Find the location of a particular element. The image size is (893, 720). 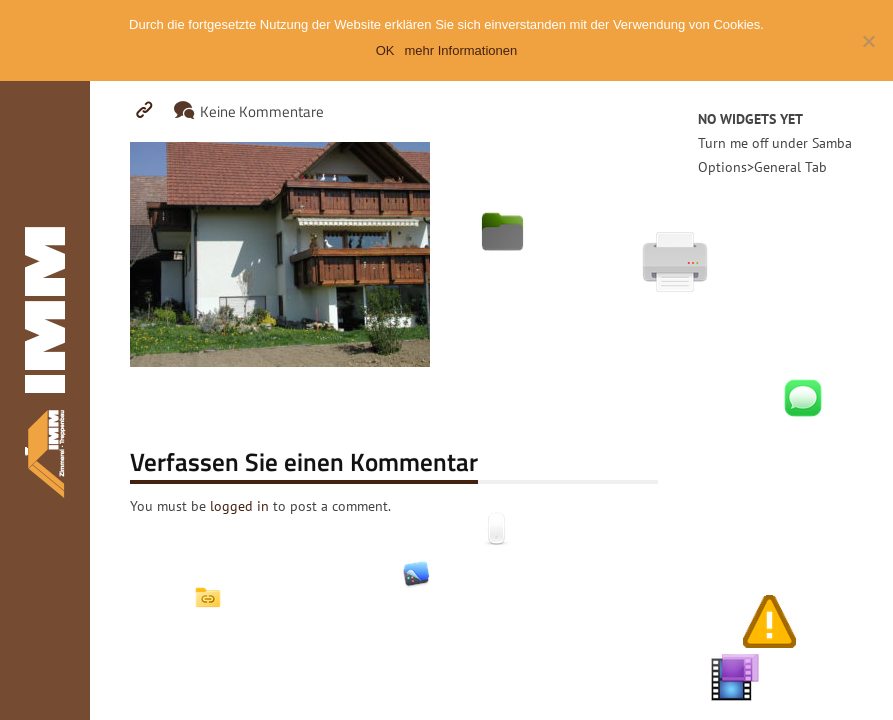

indicates a OneDrive sync warning or issue is located at coordinates (769, 621).